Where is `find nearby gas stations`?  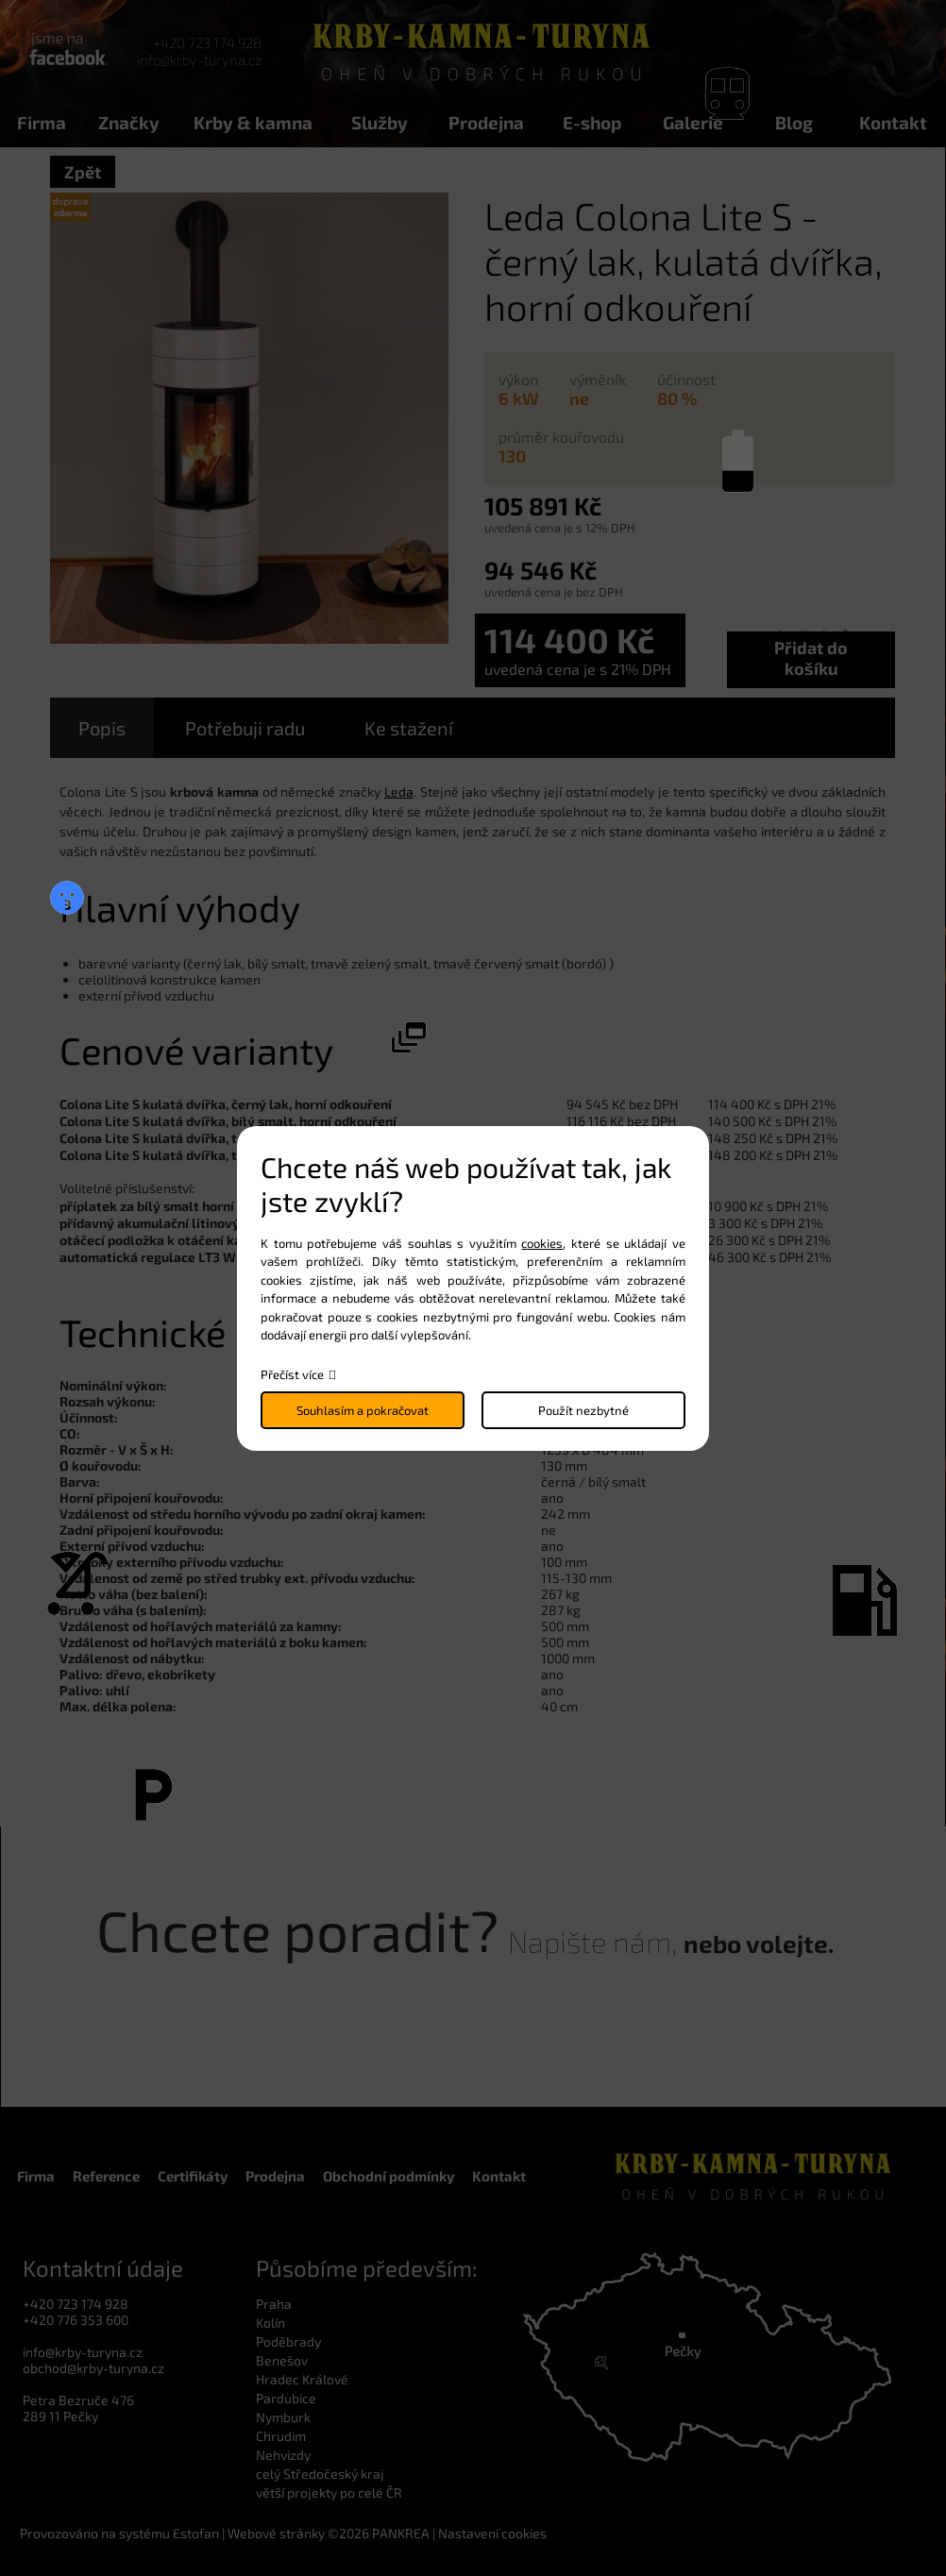
find nearby gas stations is located at coordinates (863, 1600).